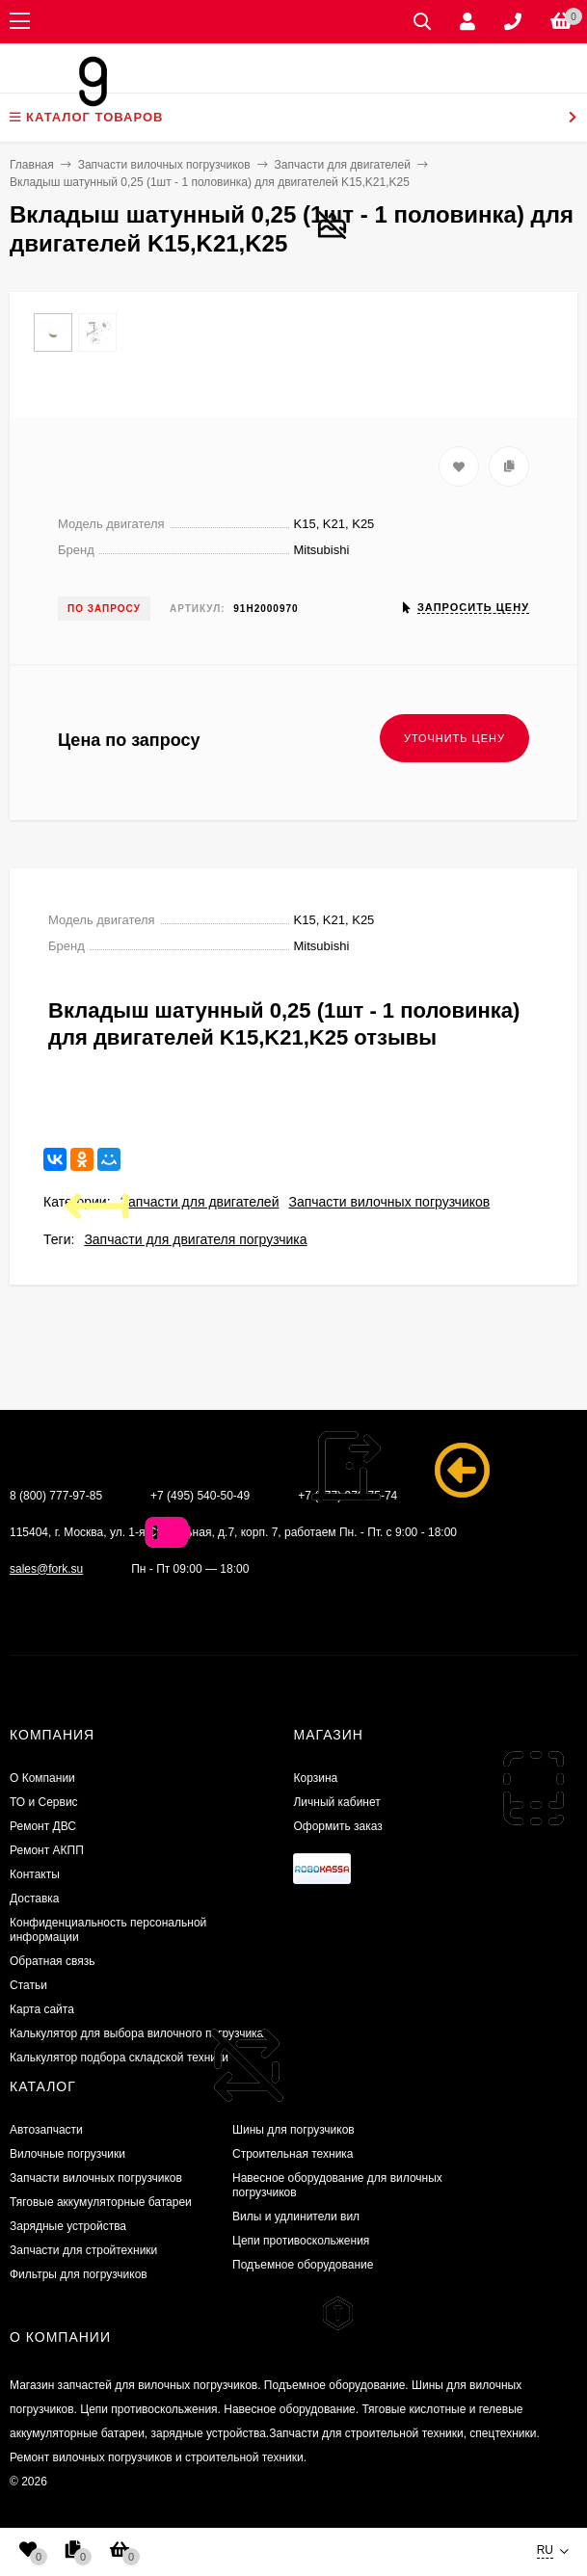  Describe the element at coordinates (533, 1788) in the screenshot. I see `draft or unpublished document` at that location.